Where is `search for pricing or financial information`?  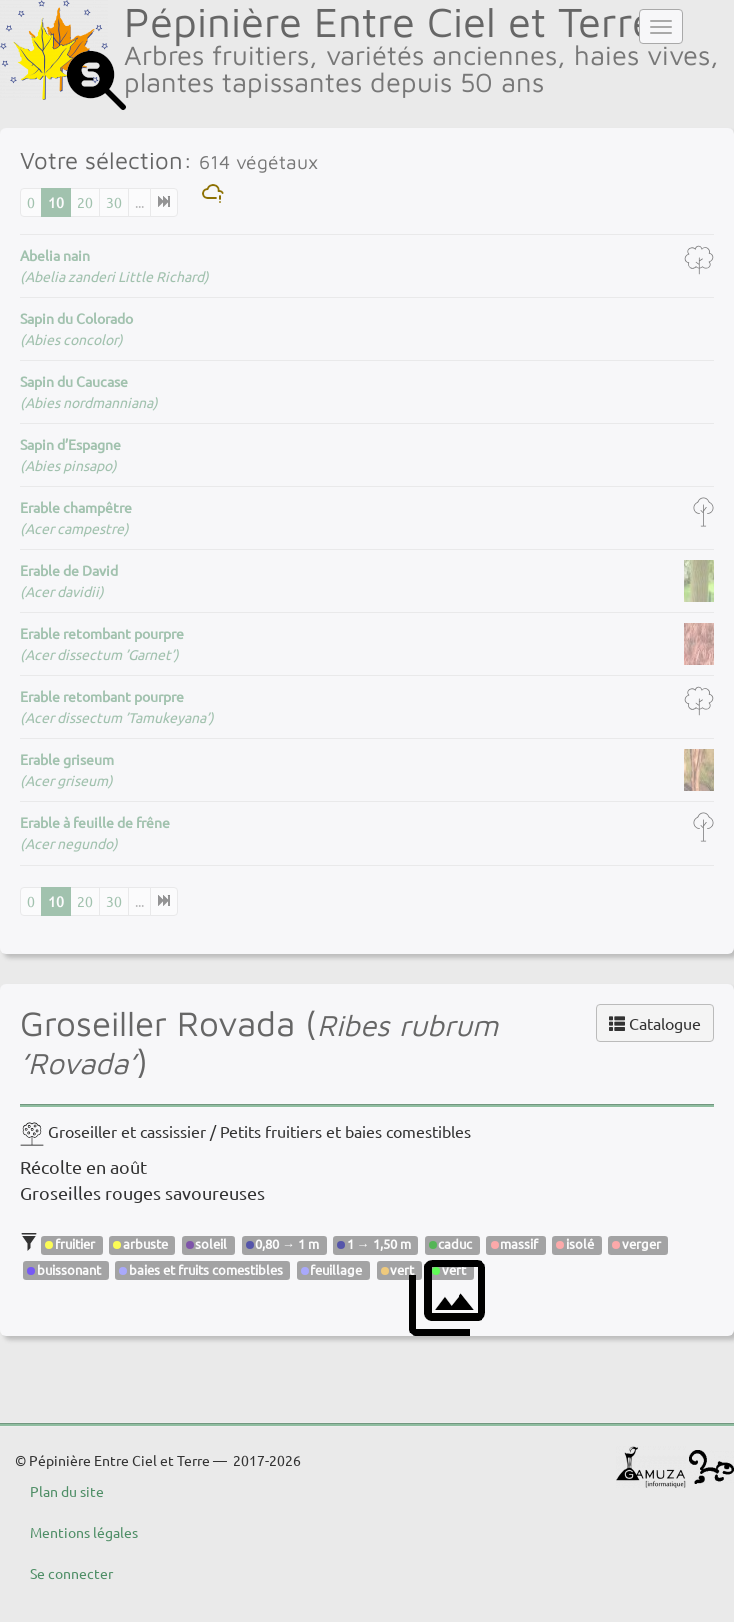 search for pricing or financial information is located at coordinates (96, 80).